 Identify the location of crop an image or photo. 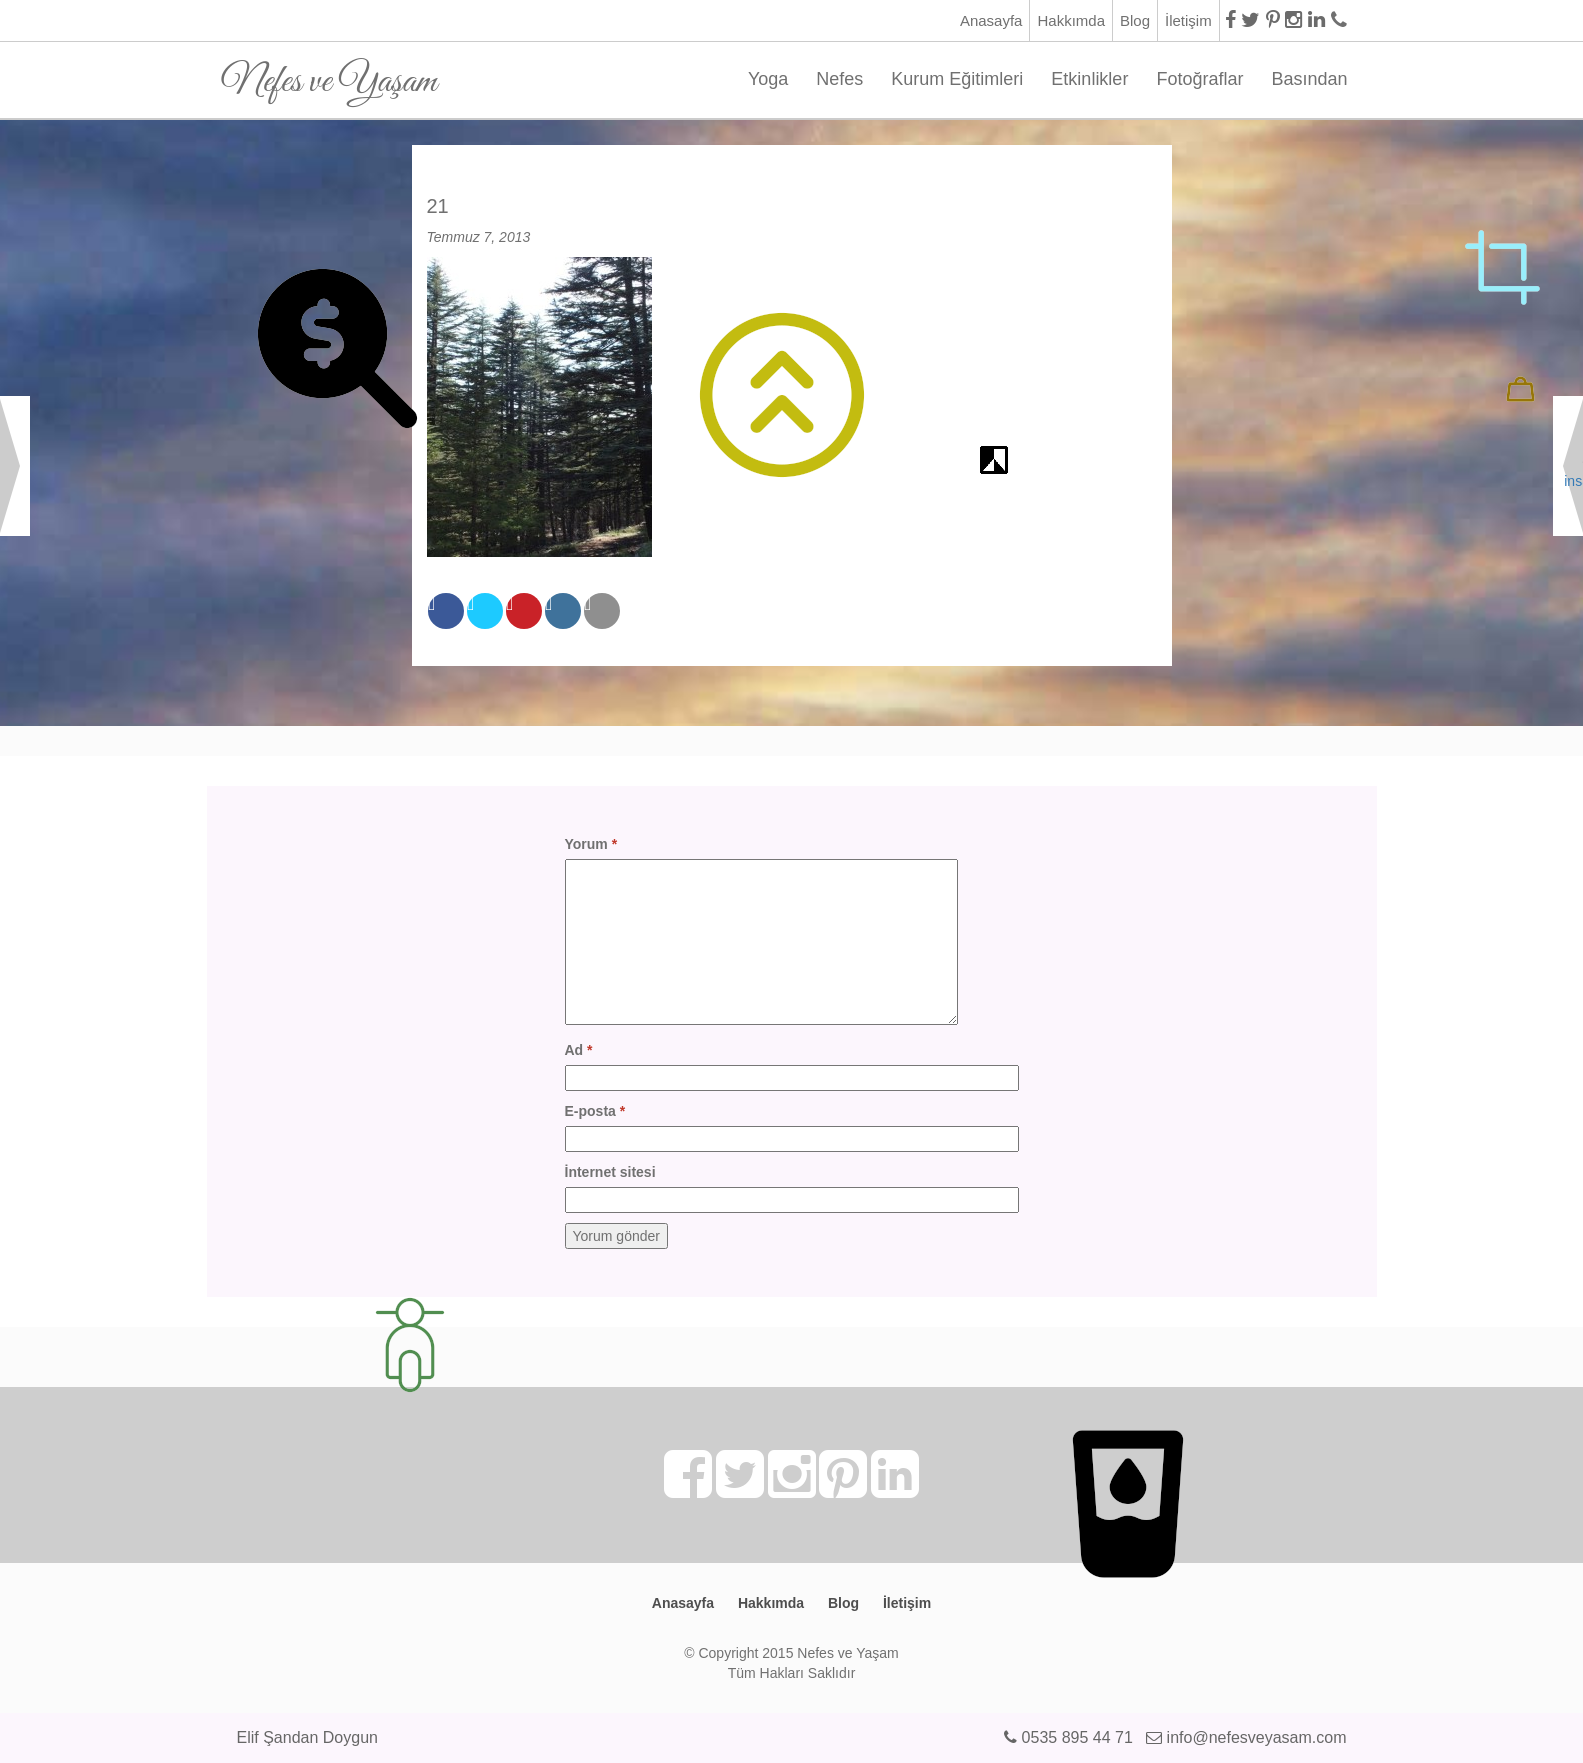
(1502, 267).